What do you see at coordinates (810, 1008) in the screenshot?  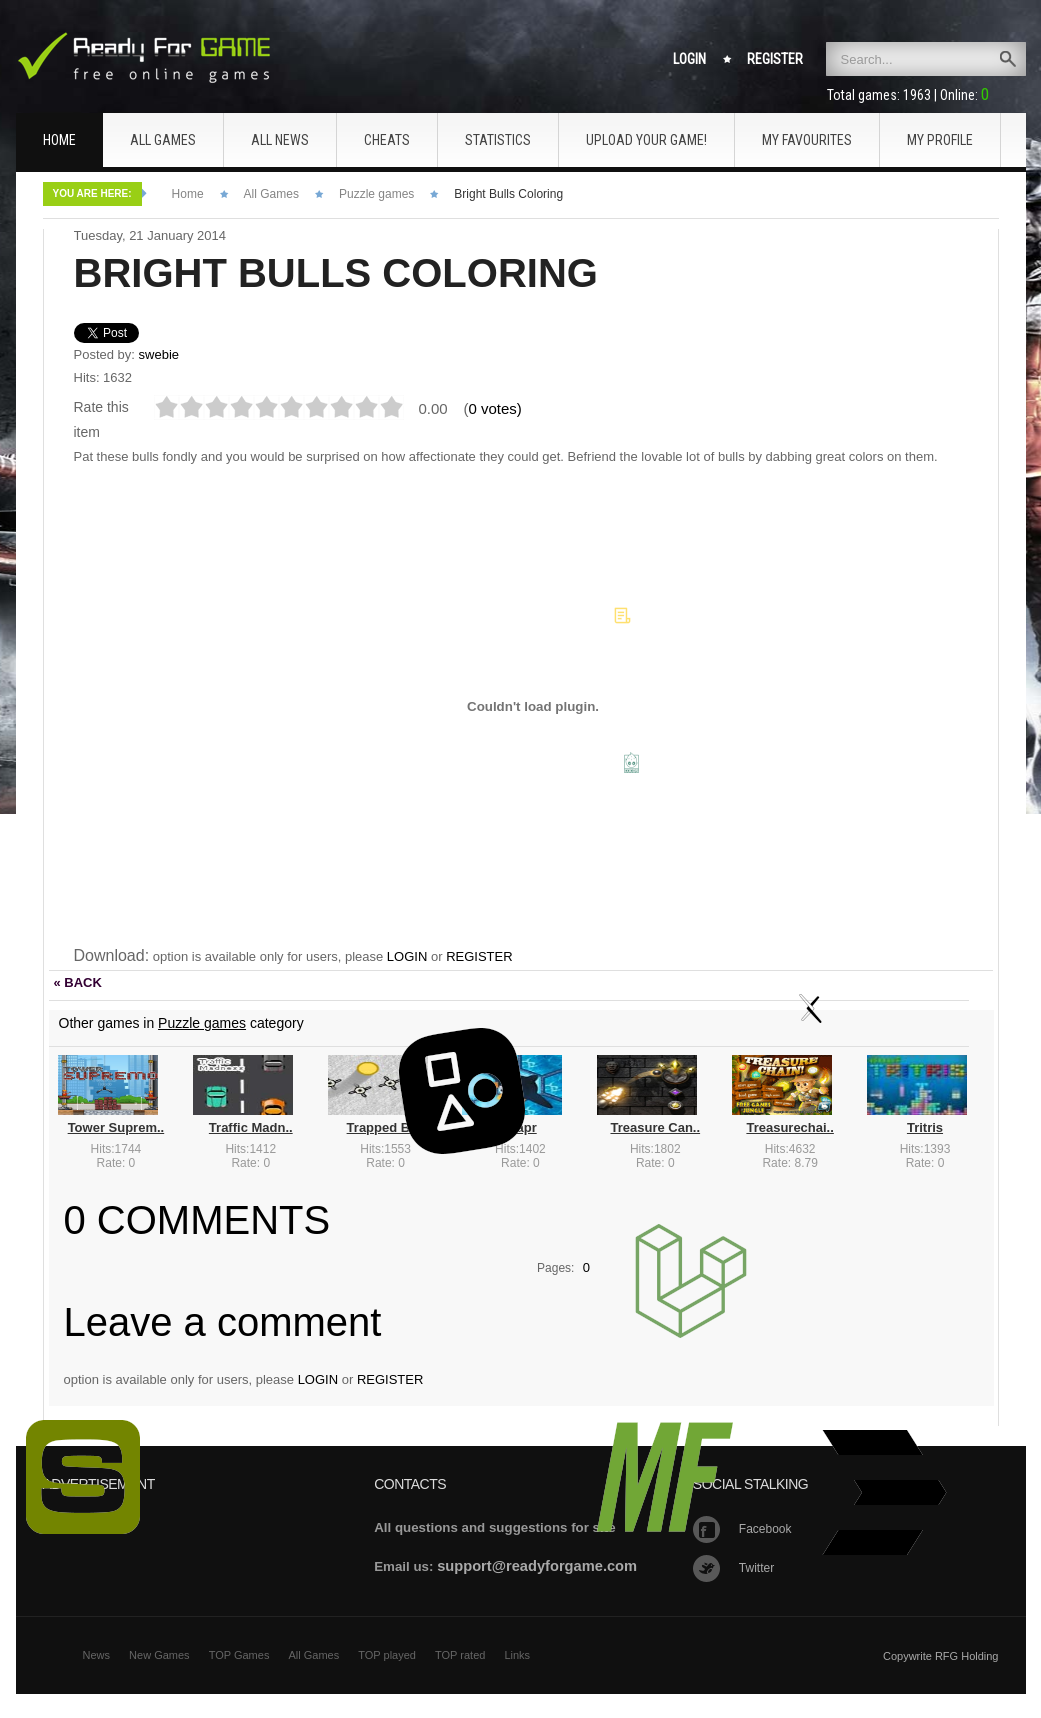 I see `visit arxiv preprint repository` at bounding box center [810, 1008].